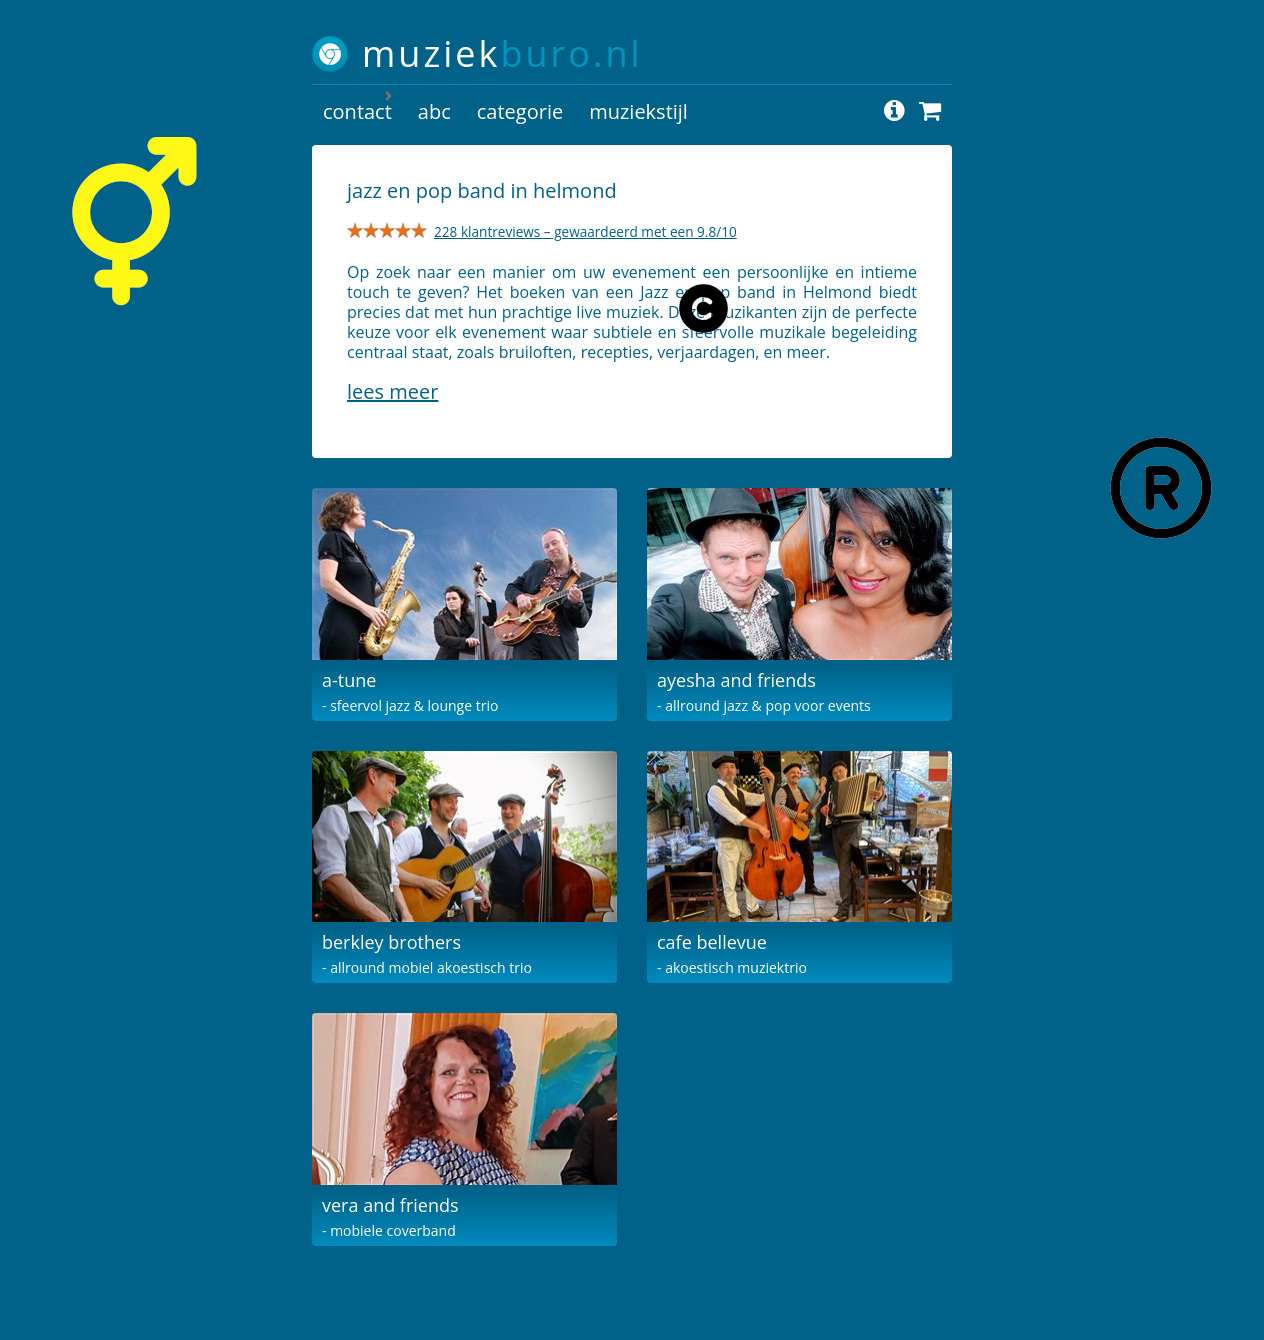 Image resolution: width=1264 pixels, height=1340 pixels. Describe the element at coordinates (388, 96) in the screenshot. I see `navigate to the next item or screen` at that location.